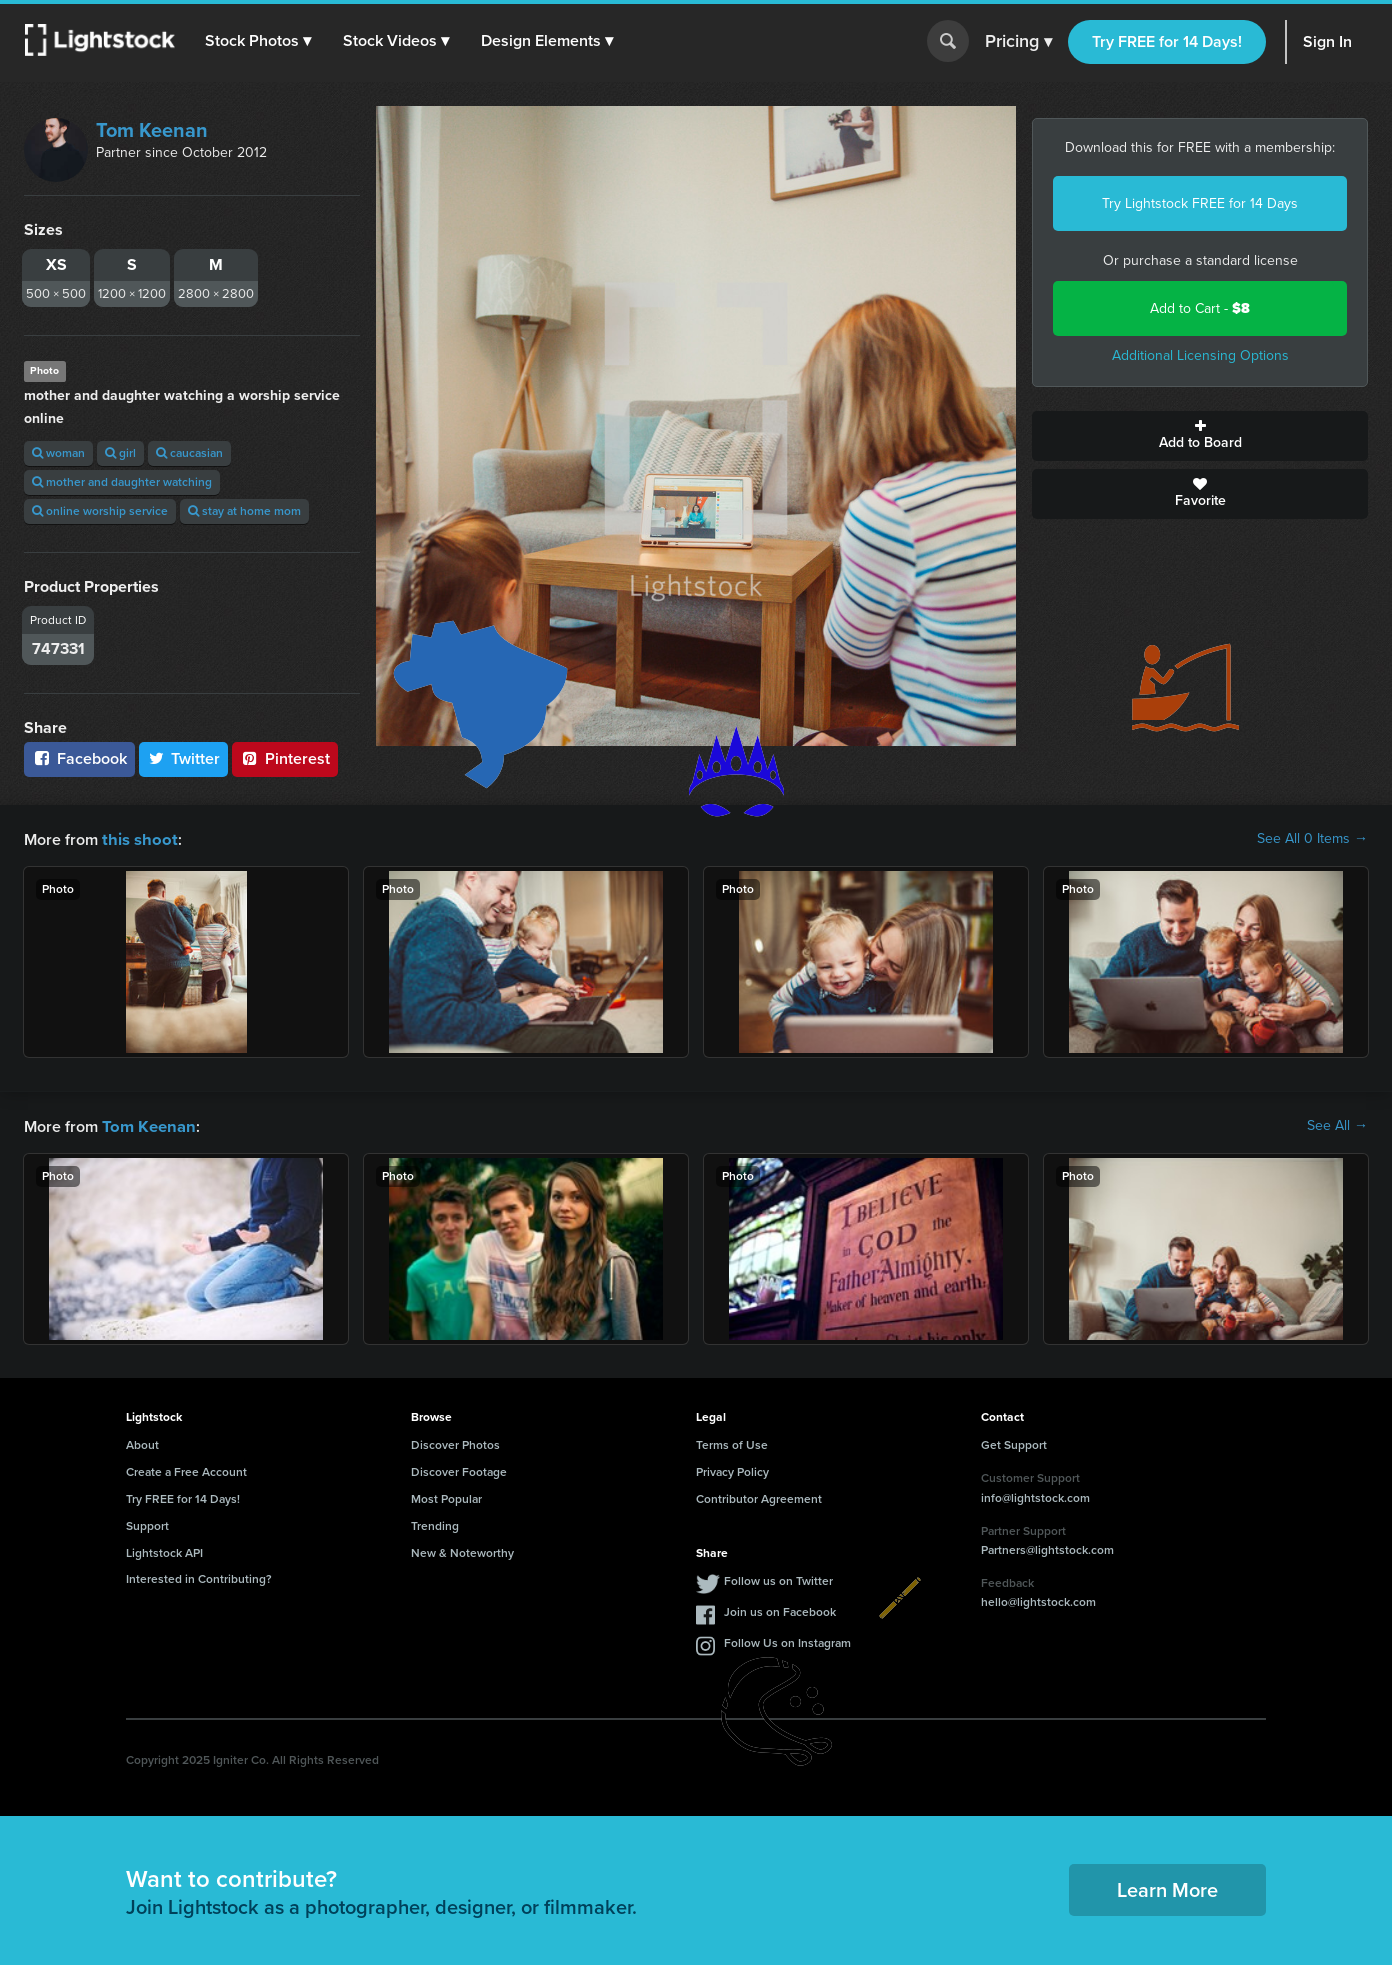 This screenshot has width=1392, height=1965. I want to click on select sling weapon in game inventory, so click(776, 1711).